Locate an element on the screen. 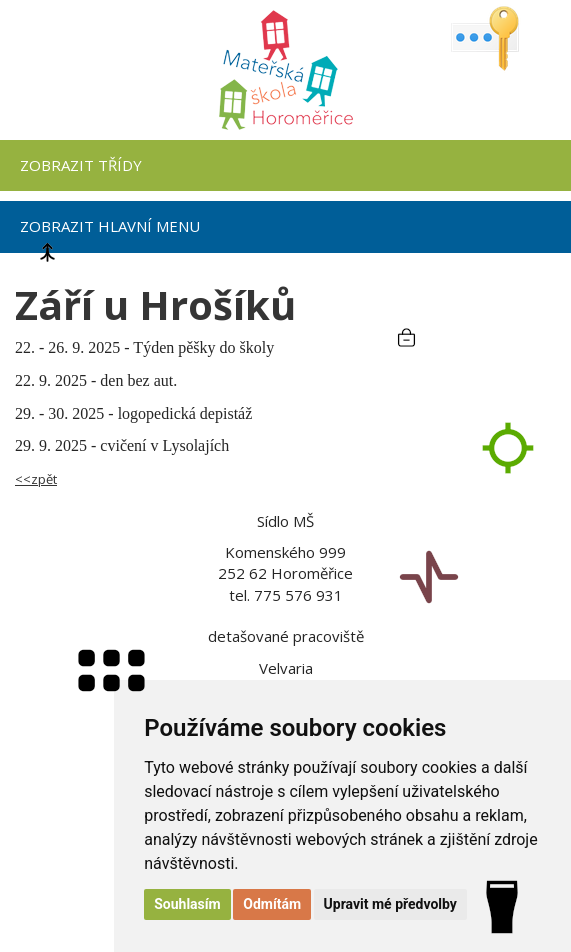 The height and width of the screenshot is (952, 571). drag to reorder or rearrange items is located at coordinates (111, 670).